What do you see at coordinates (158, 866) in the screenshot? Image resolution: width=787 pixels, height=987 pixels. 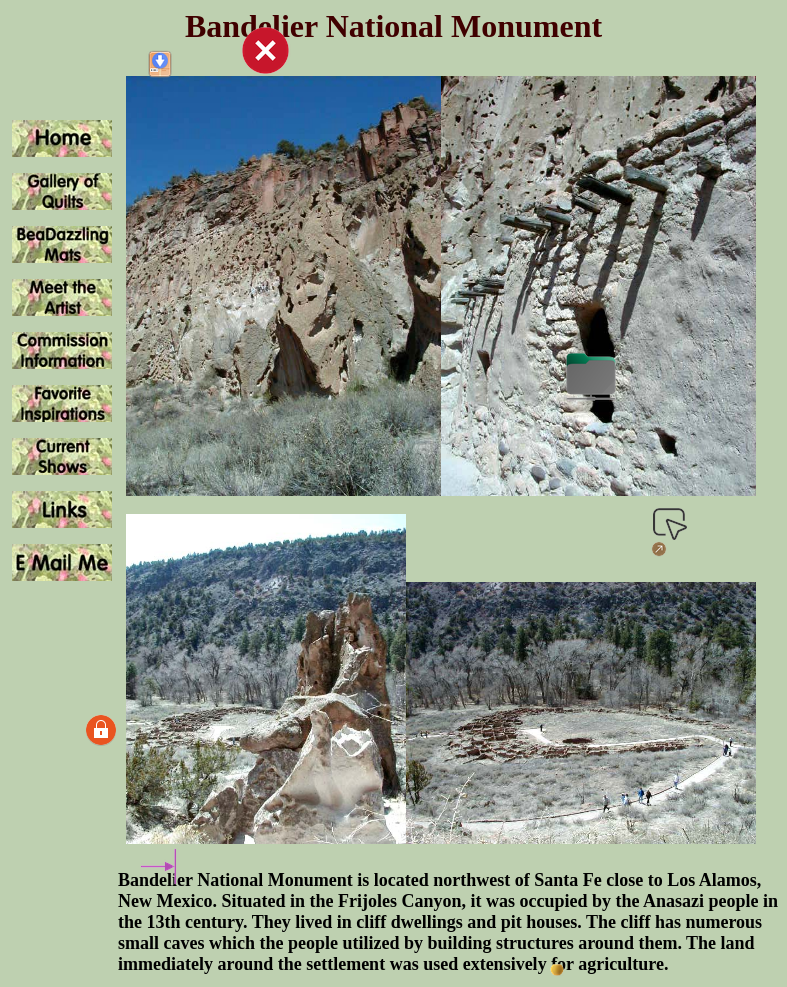 I see `jump to the last item or end of list` at bounding box center [158, 866].